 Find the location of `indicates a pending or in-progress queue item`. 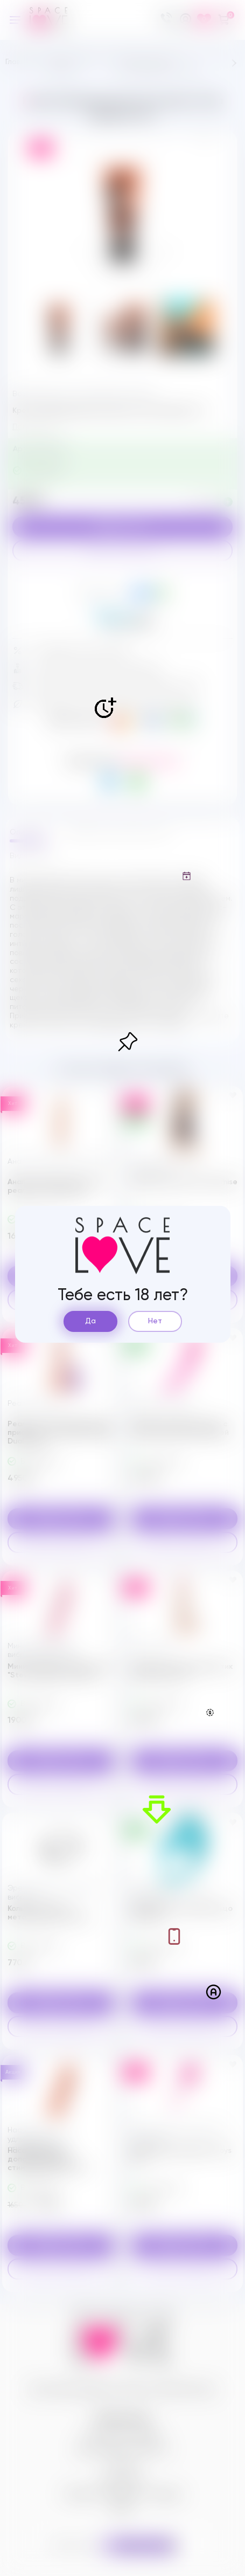

indicates a pending or in-progress queue item is located at coordinates (210, 1712).